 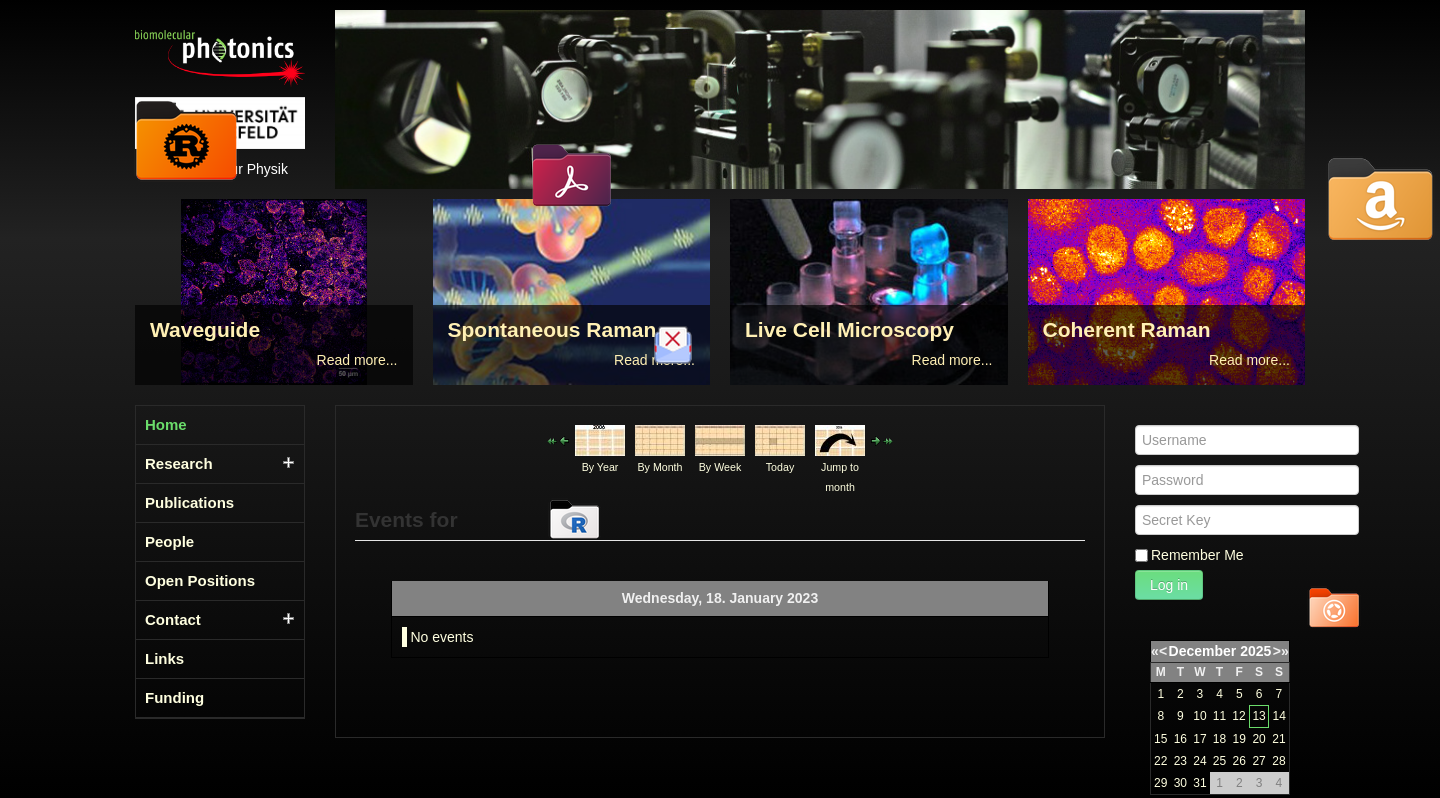 I want to click on open corona sdk project folder, so click(x=1334, y=609).